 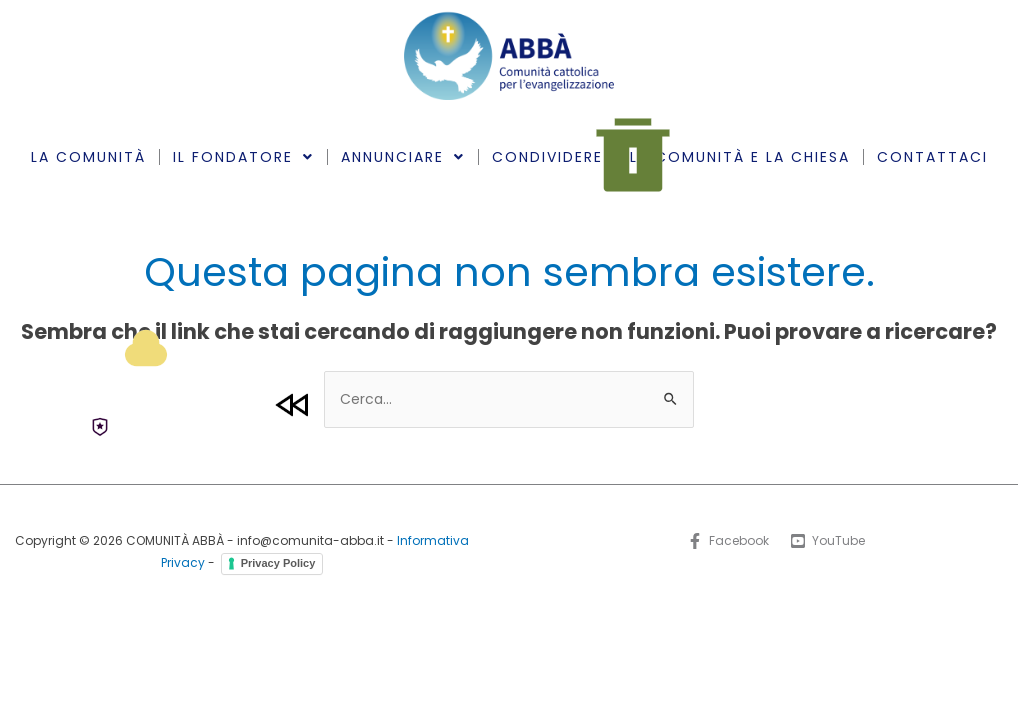 What do you see at coordinates (293, 405) in the screenshot?
I see `rewind media to the beginning` at bounding box center [293, 405].